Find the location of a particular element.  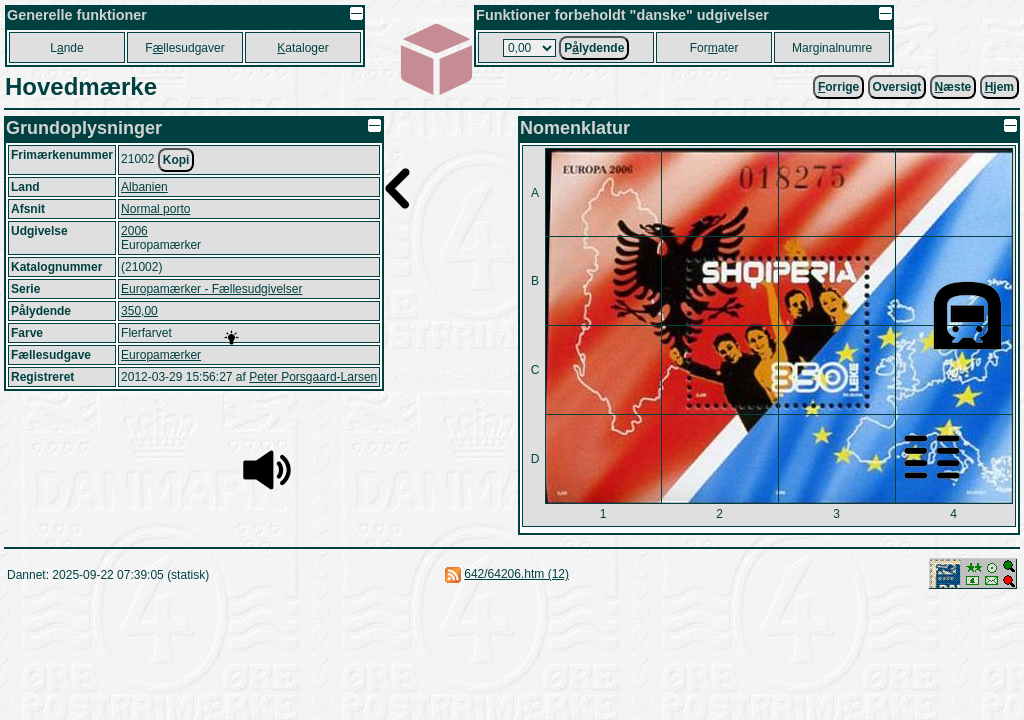

view 3D model or object is located at coordinates (436, 59).